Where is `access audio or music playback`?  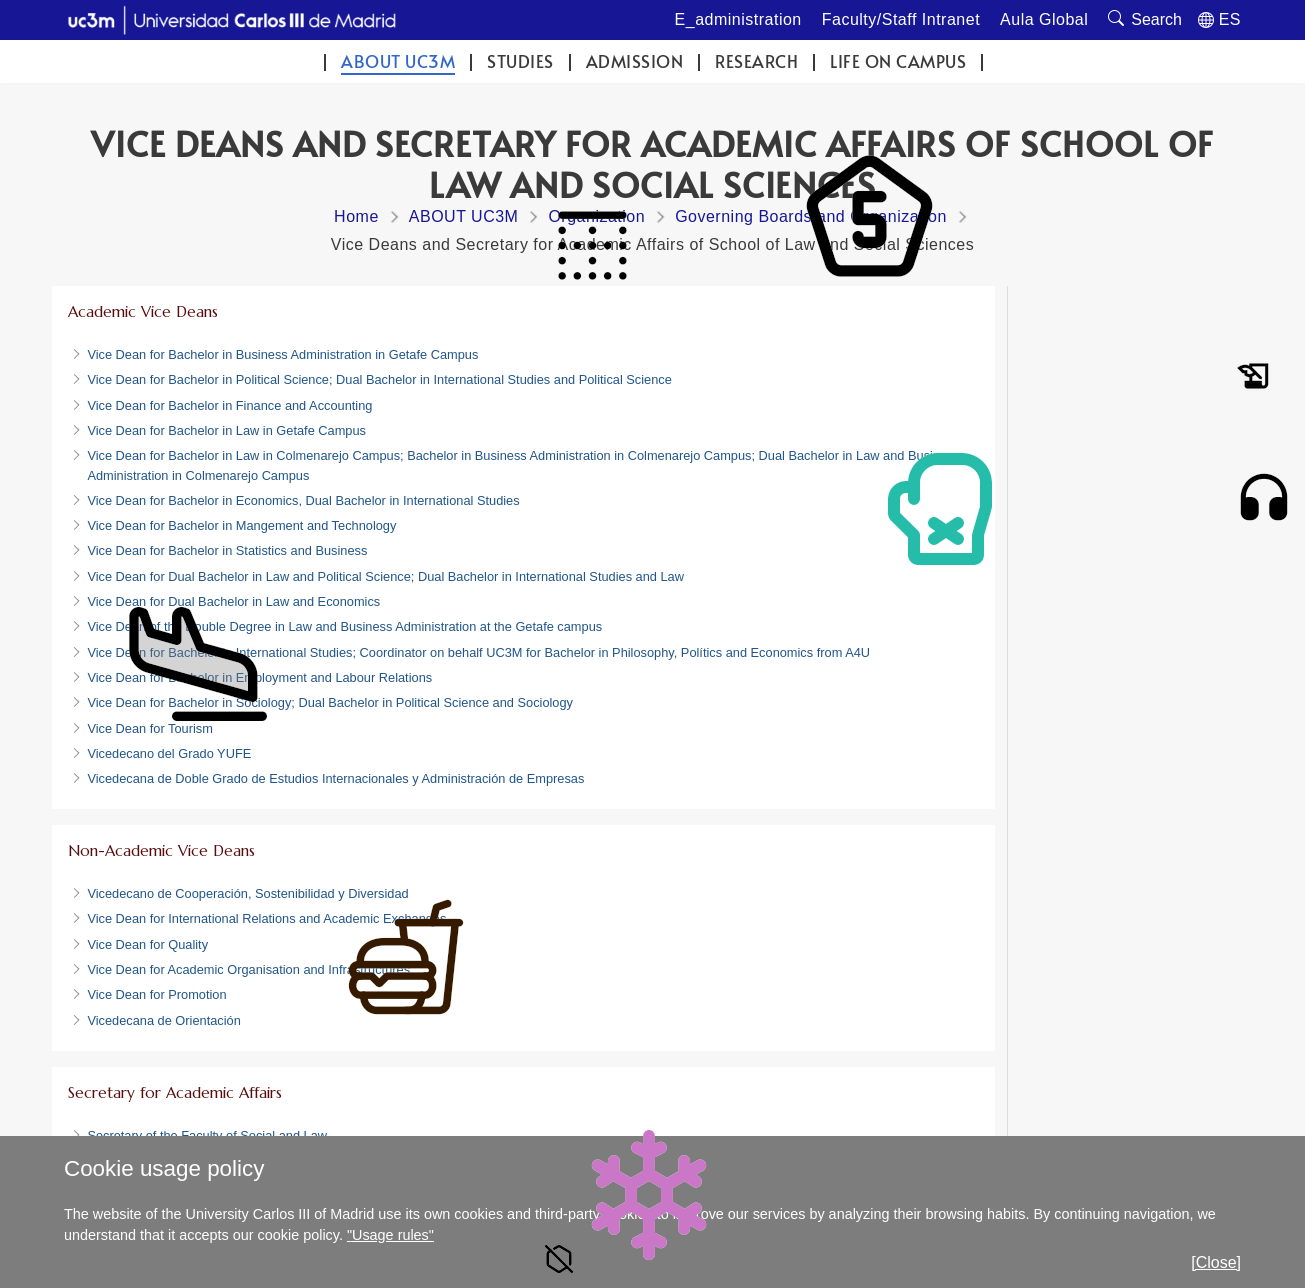 access audio or music playback is located at coordinates (1264, 497).